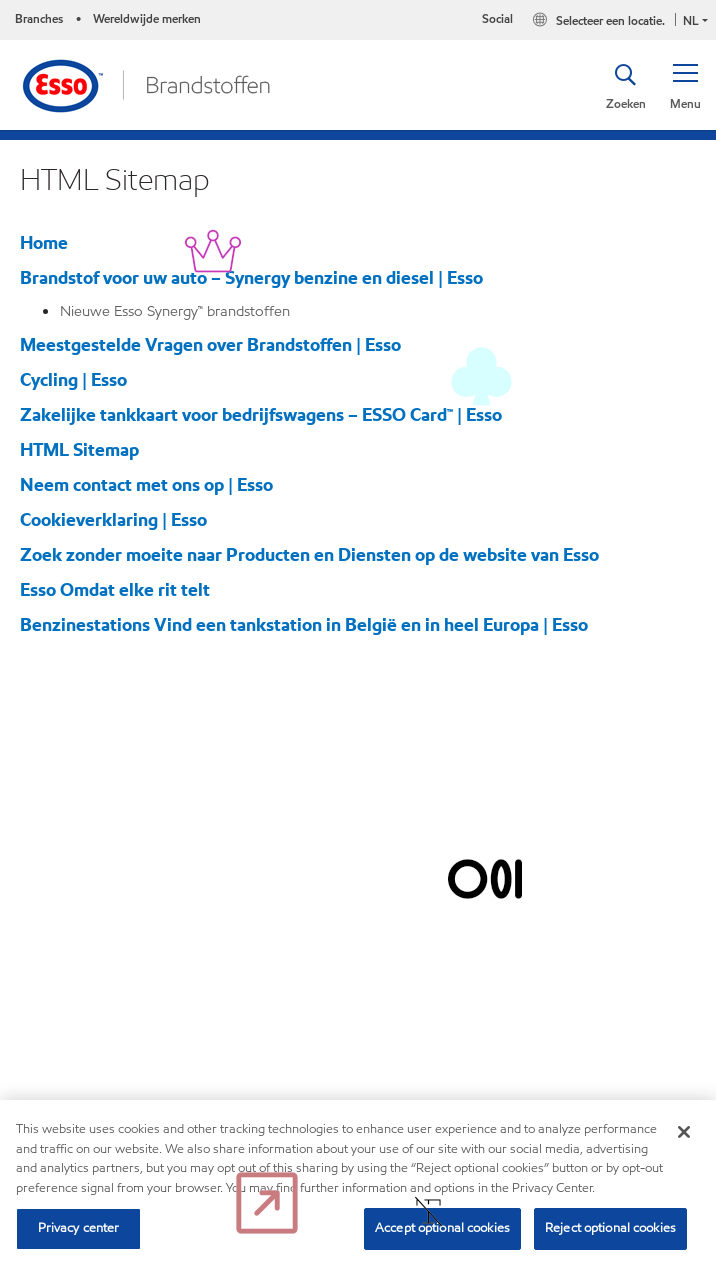  Describe the element at coordinates (213, 254) in the screenshot. I see `indicates premium or VIP membership status` at that location.